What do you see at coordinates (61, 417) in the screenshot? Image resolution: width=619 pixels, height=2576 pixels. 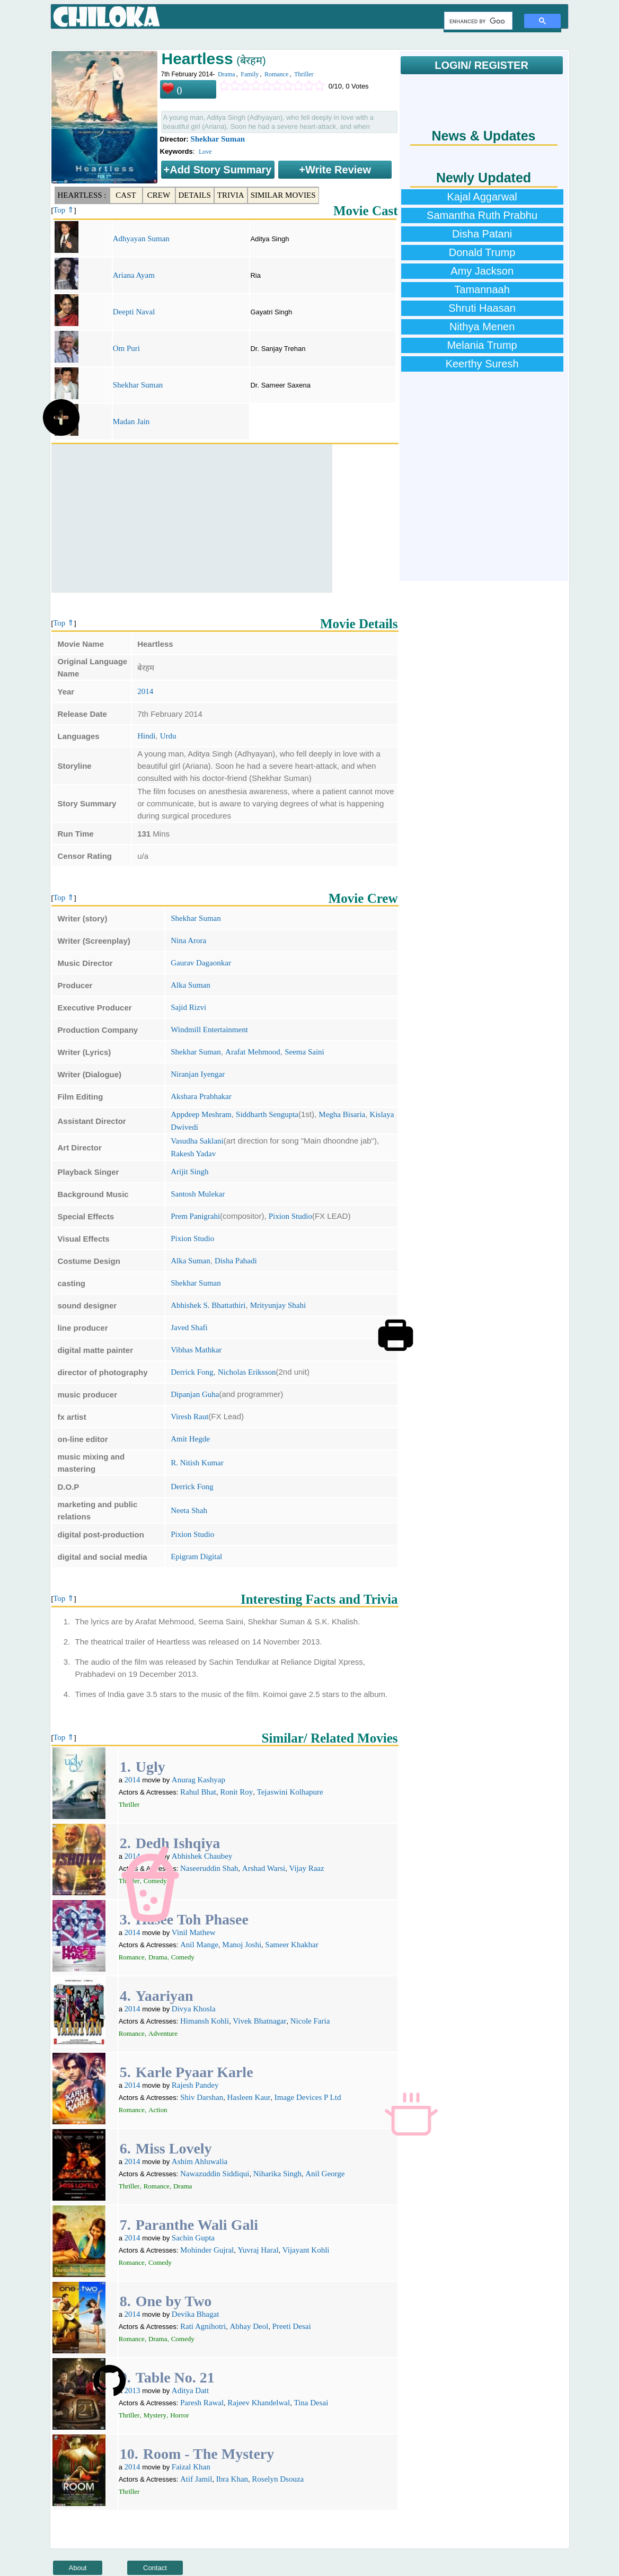 I see `add a new item` at bounding box center [61, 417].